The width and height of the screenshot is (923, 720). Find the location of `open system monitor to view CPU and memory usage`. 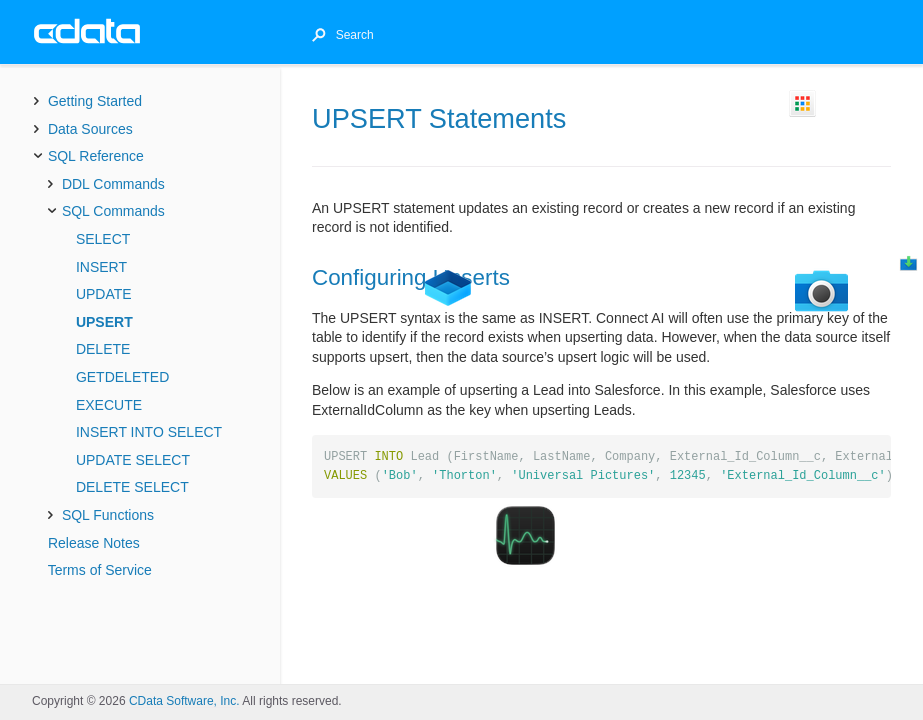

open system monitor to view CPU and memory usage is located at coordinates (525, 535).